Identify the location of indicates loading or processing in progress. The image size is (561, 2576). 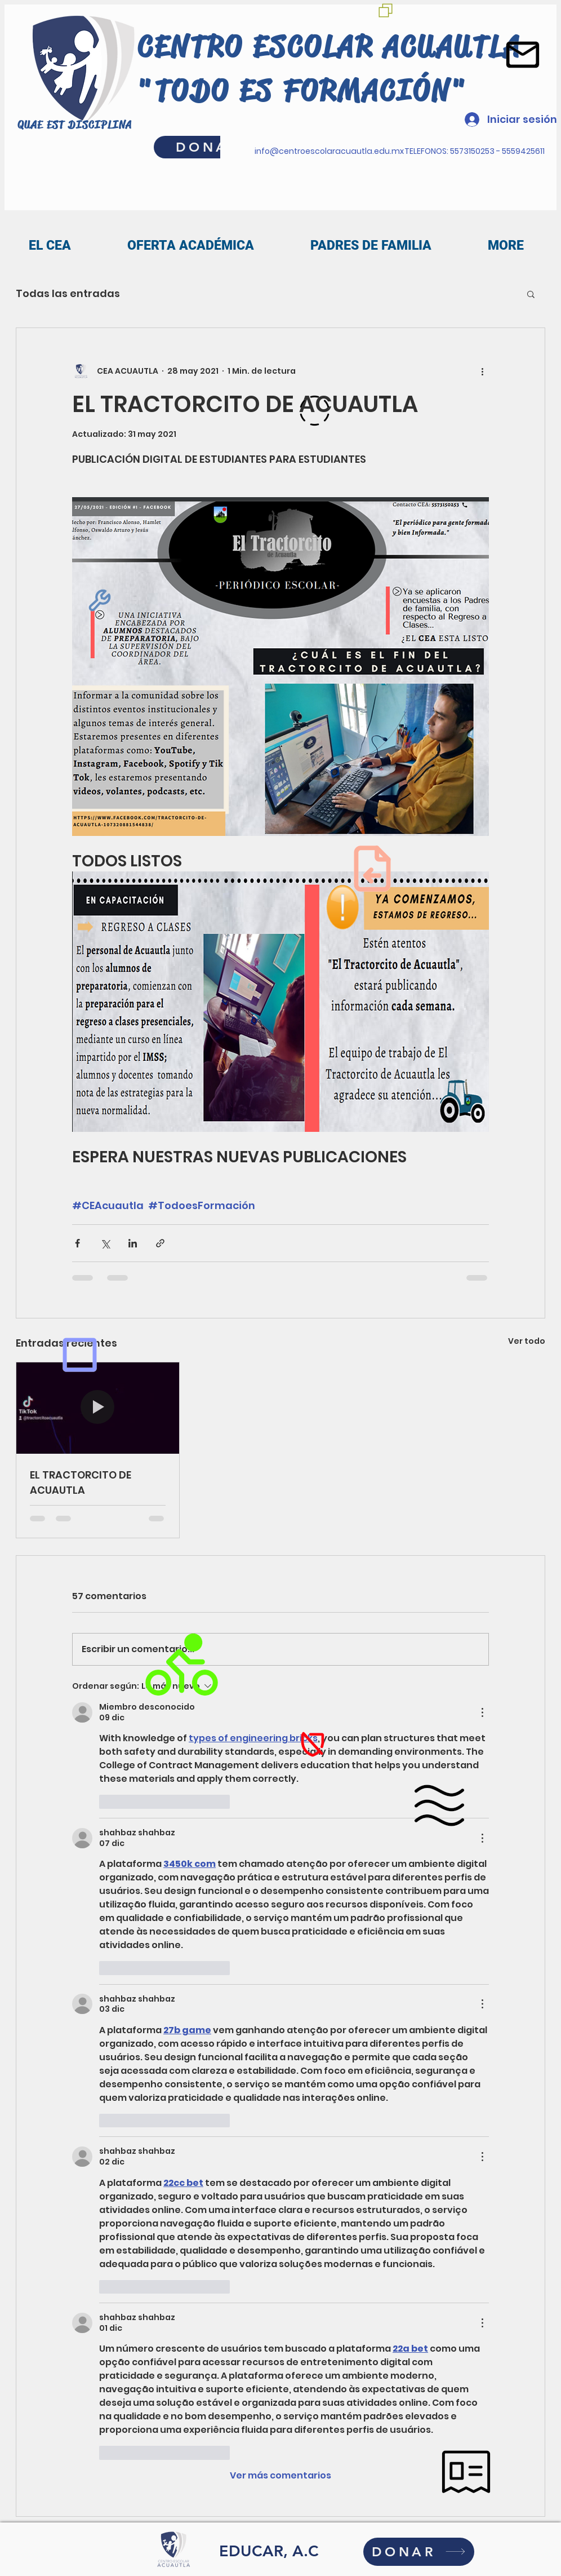
(314, 410).